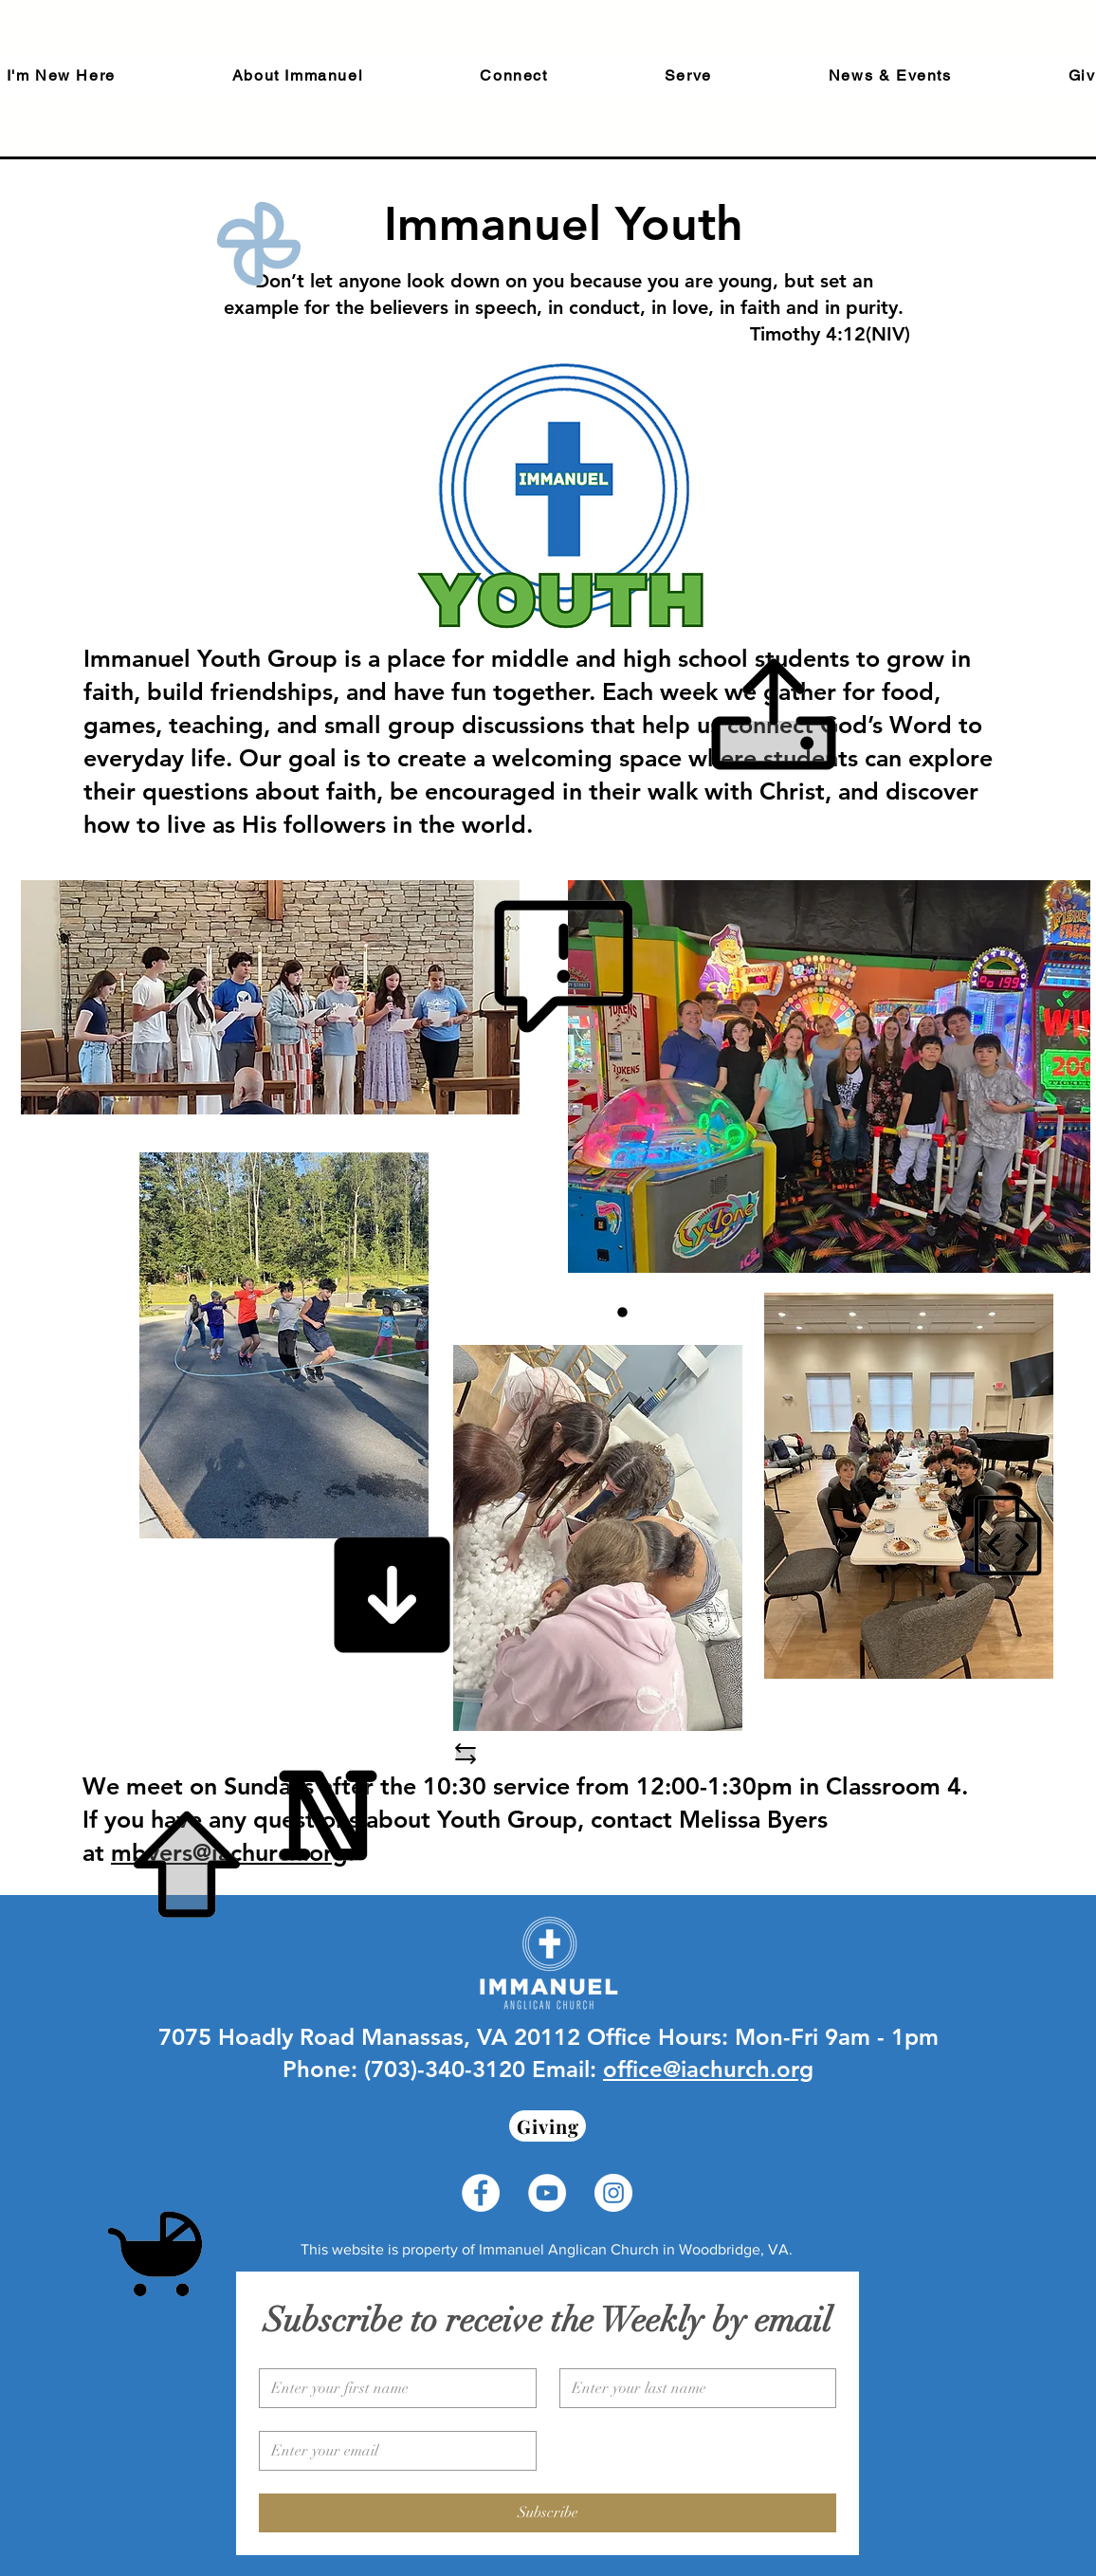 The image size is (1096, 2576). Describe the element at coordinates (187, 1868) in the screenshot. I see `upload a file or content` at that location.